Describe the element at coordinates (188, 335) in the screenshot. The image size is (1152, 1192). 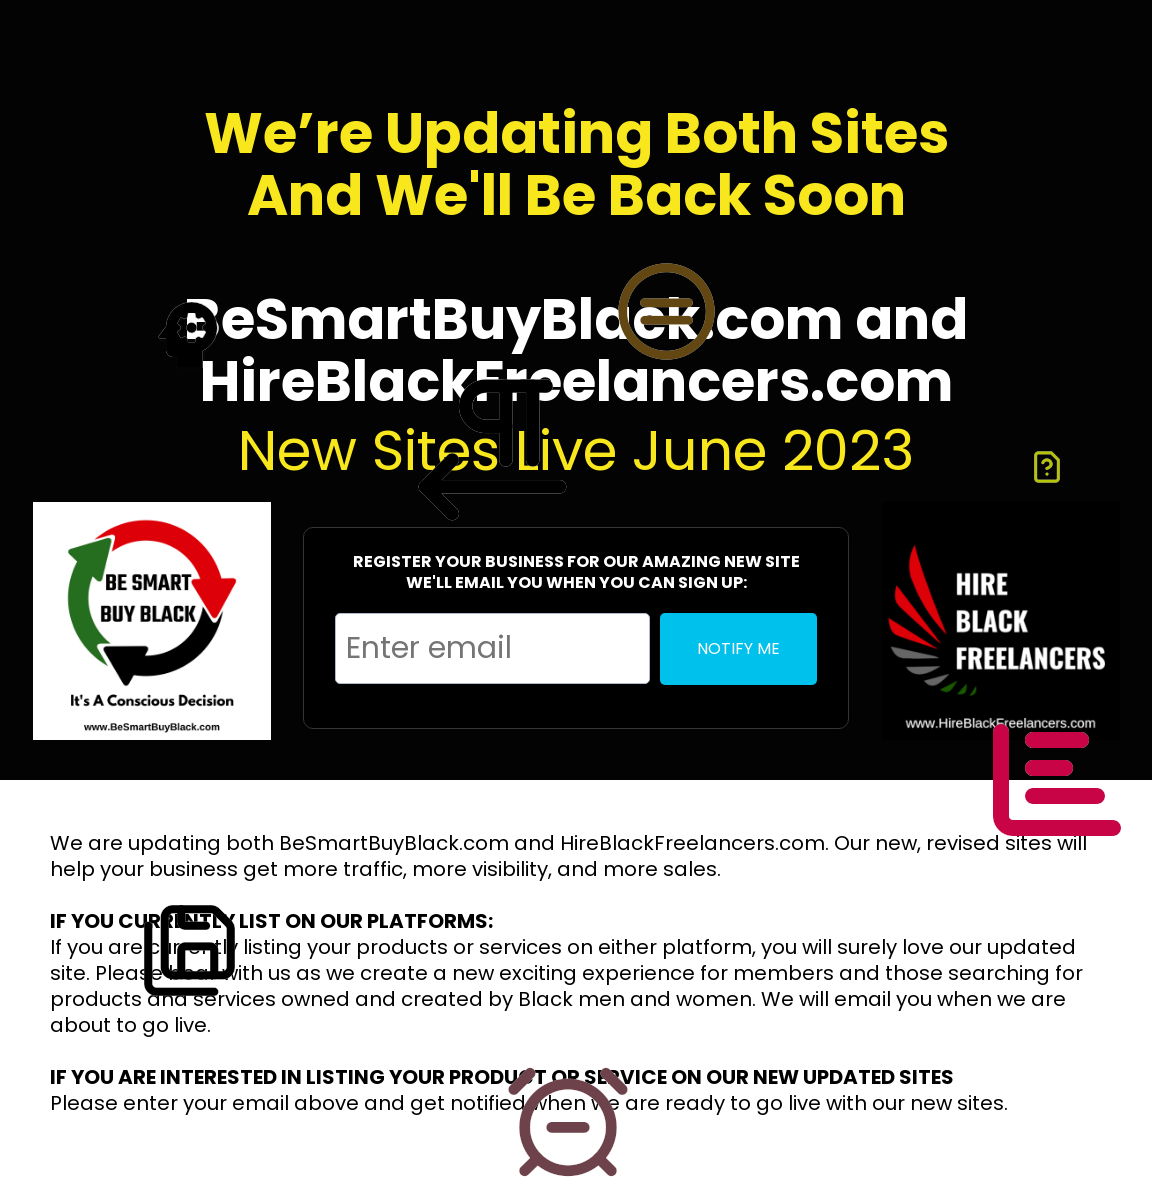
I see `access mental health or psychology features` at that location.